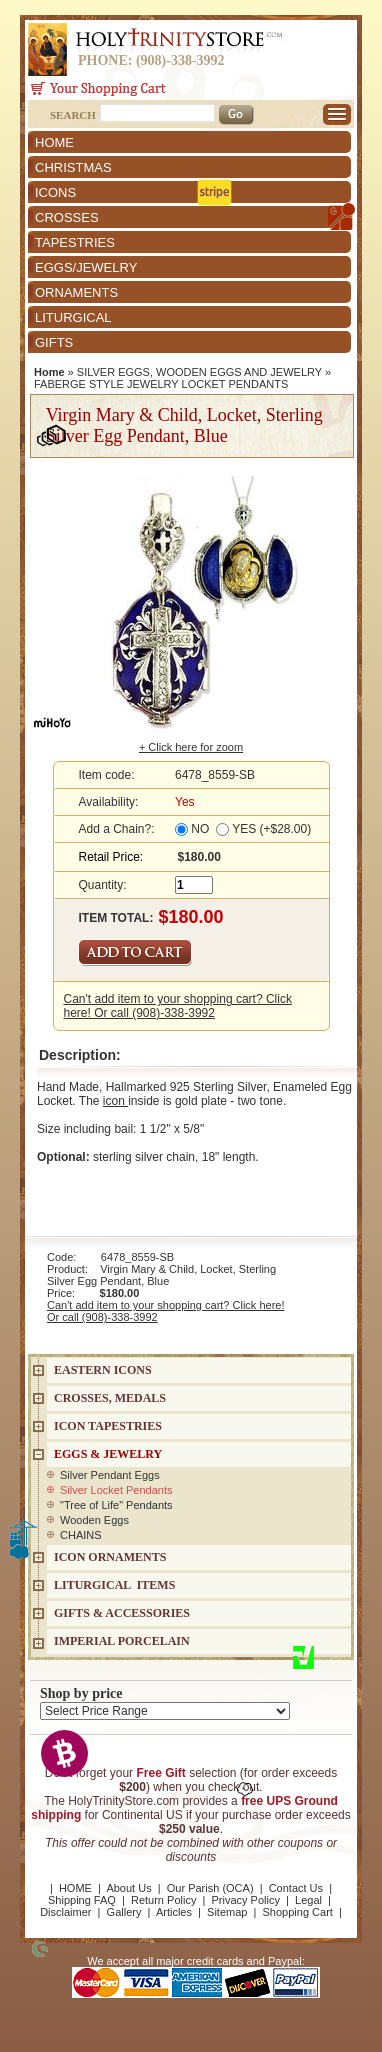  What do you see at coordinates (52, 722) in the screenshot?
I see `visit miHoYo's official website or portal` at bounding box center [52, 722].